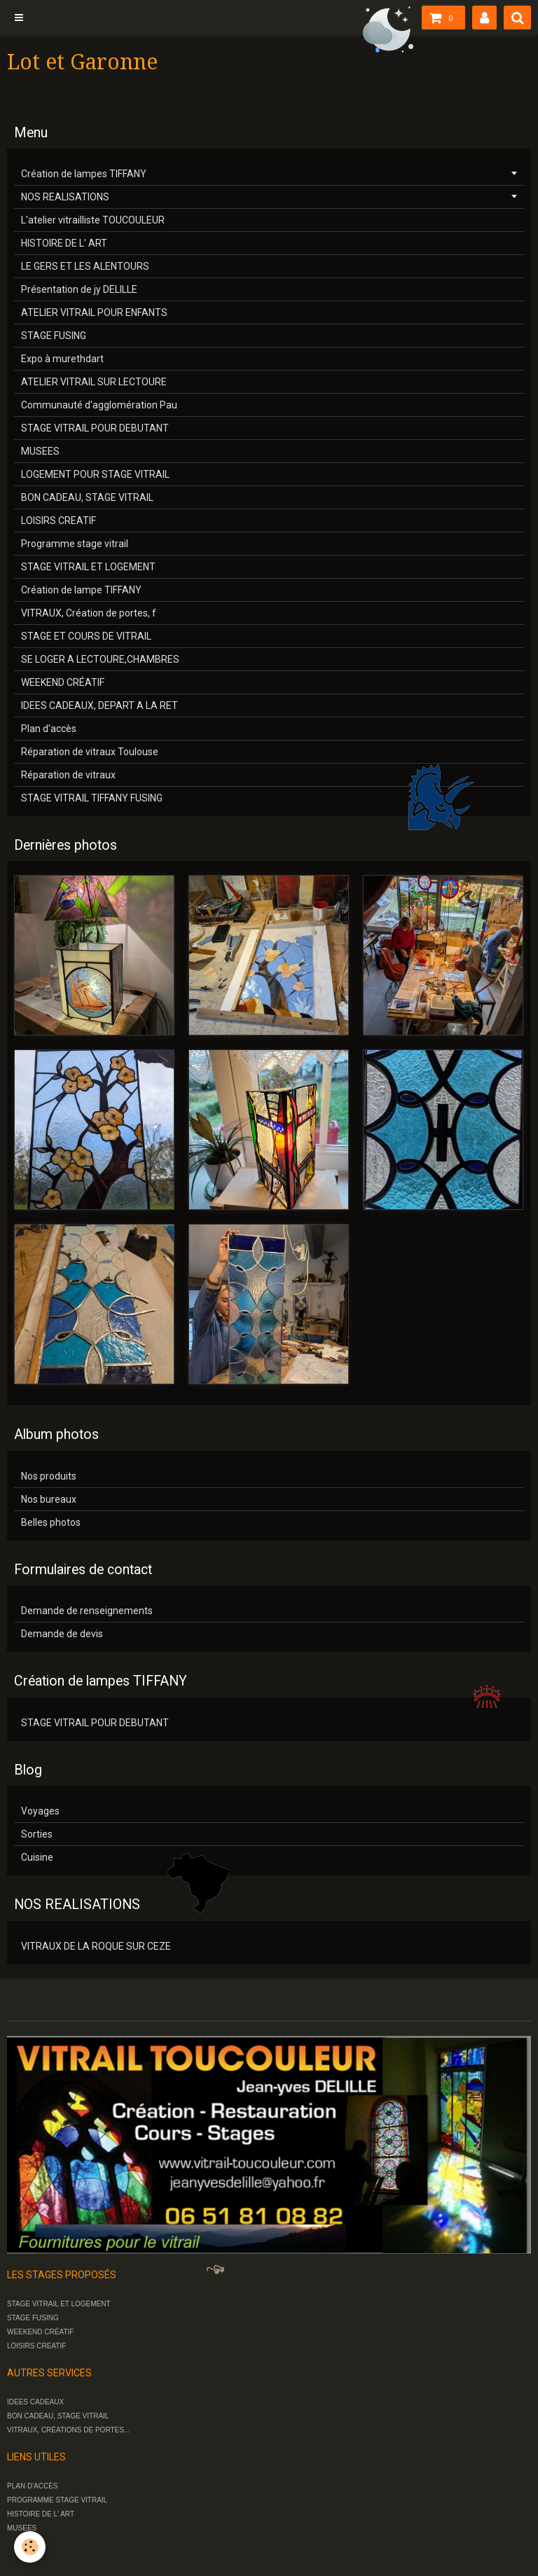  Describe the element at coordinates (487, 1694) in the screenshot. I see `access japanese garden or zen-themed content` at that location.